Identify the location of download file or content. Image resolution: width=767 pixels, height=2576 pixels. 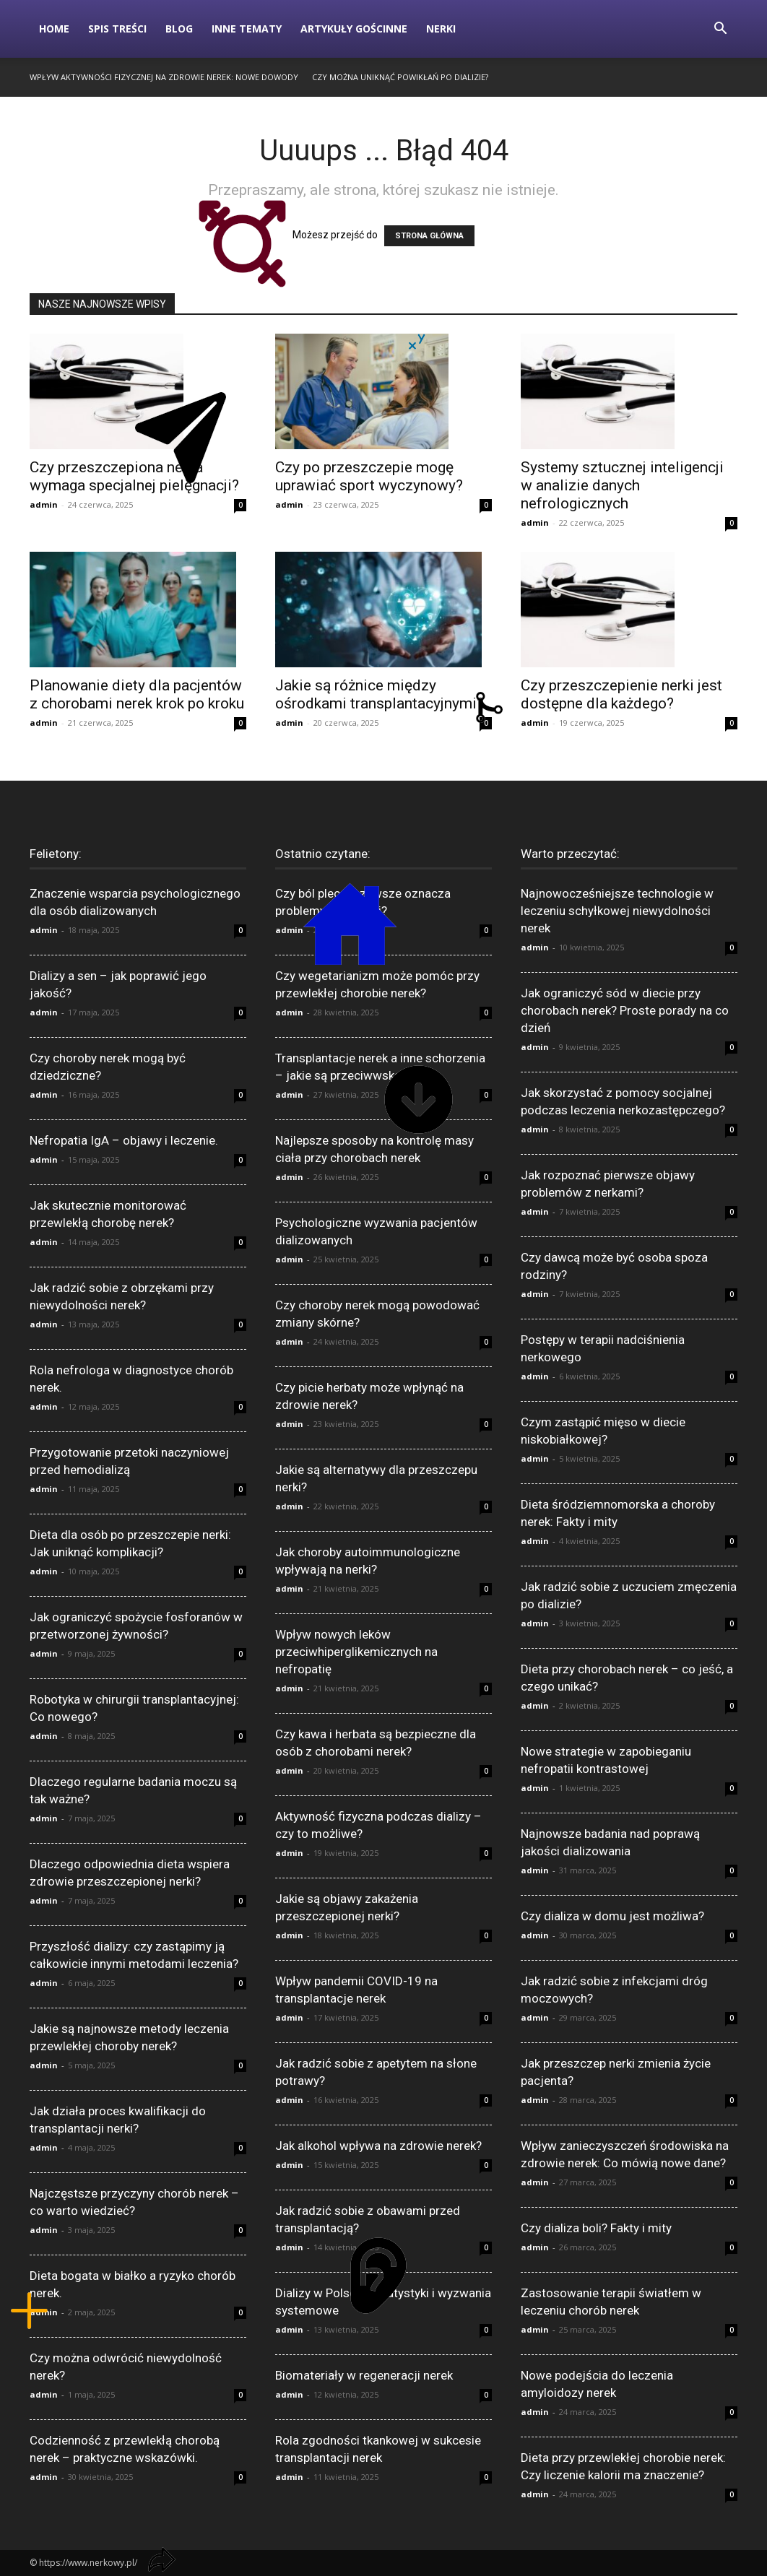
(418, 1099).